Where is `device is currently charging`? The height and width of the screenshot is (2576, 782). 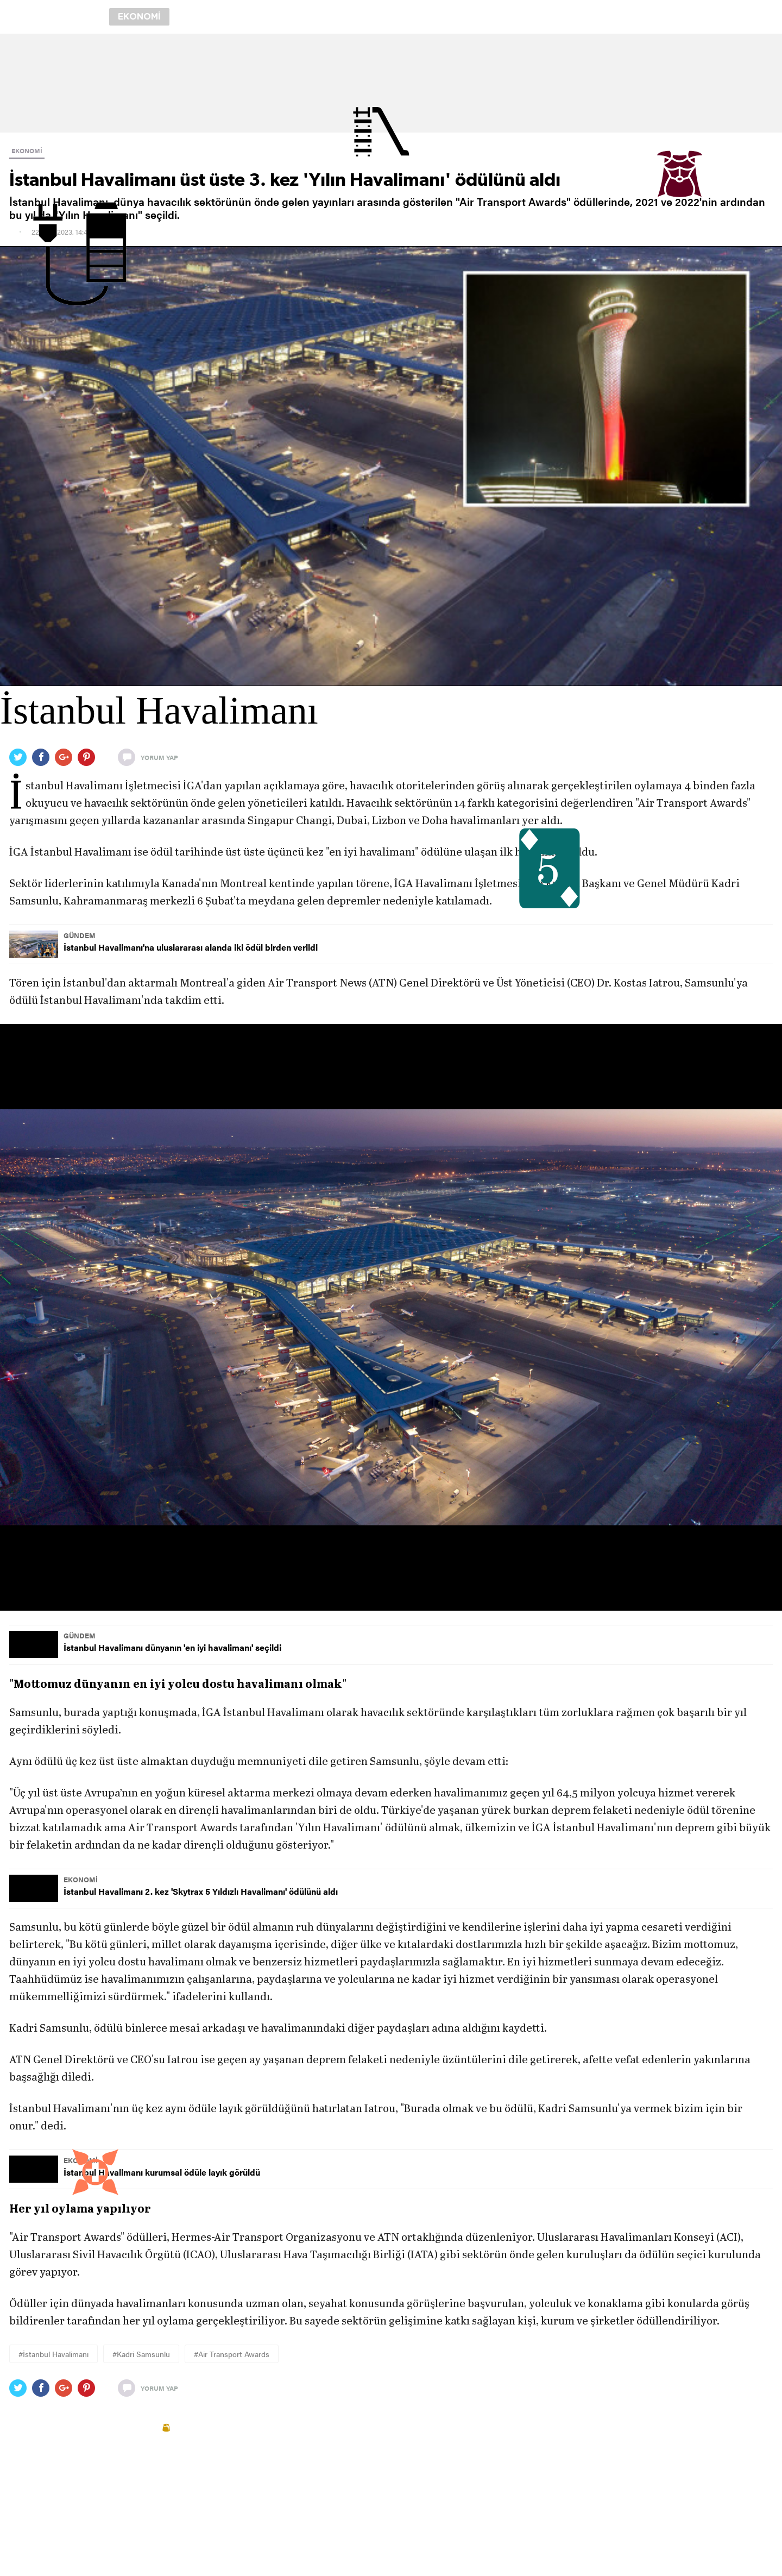
device is currently charging is located at coordinates (81, 255).